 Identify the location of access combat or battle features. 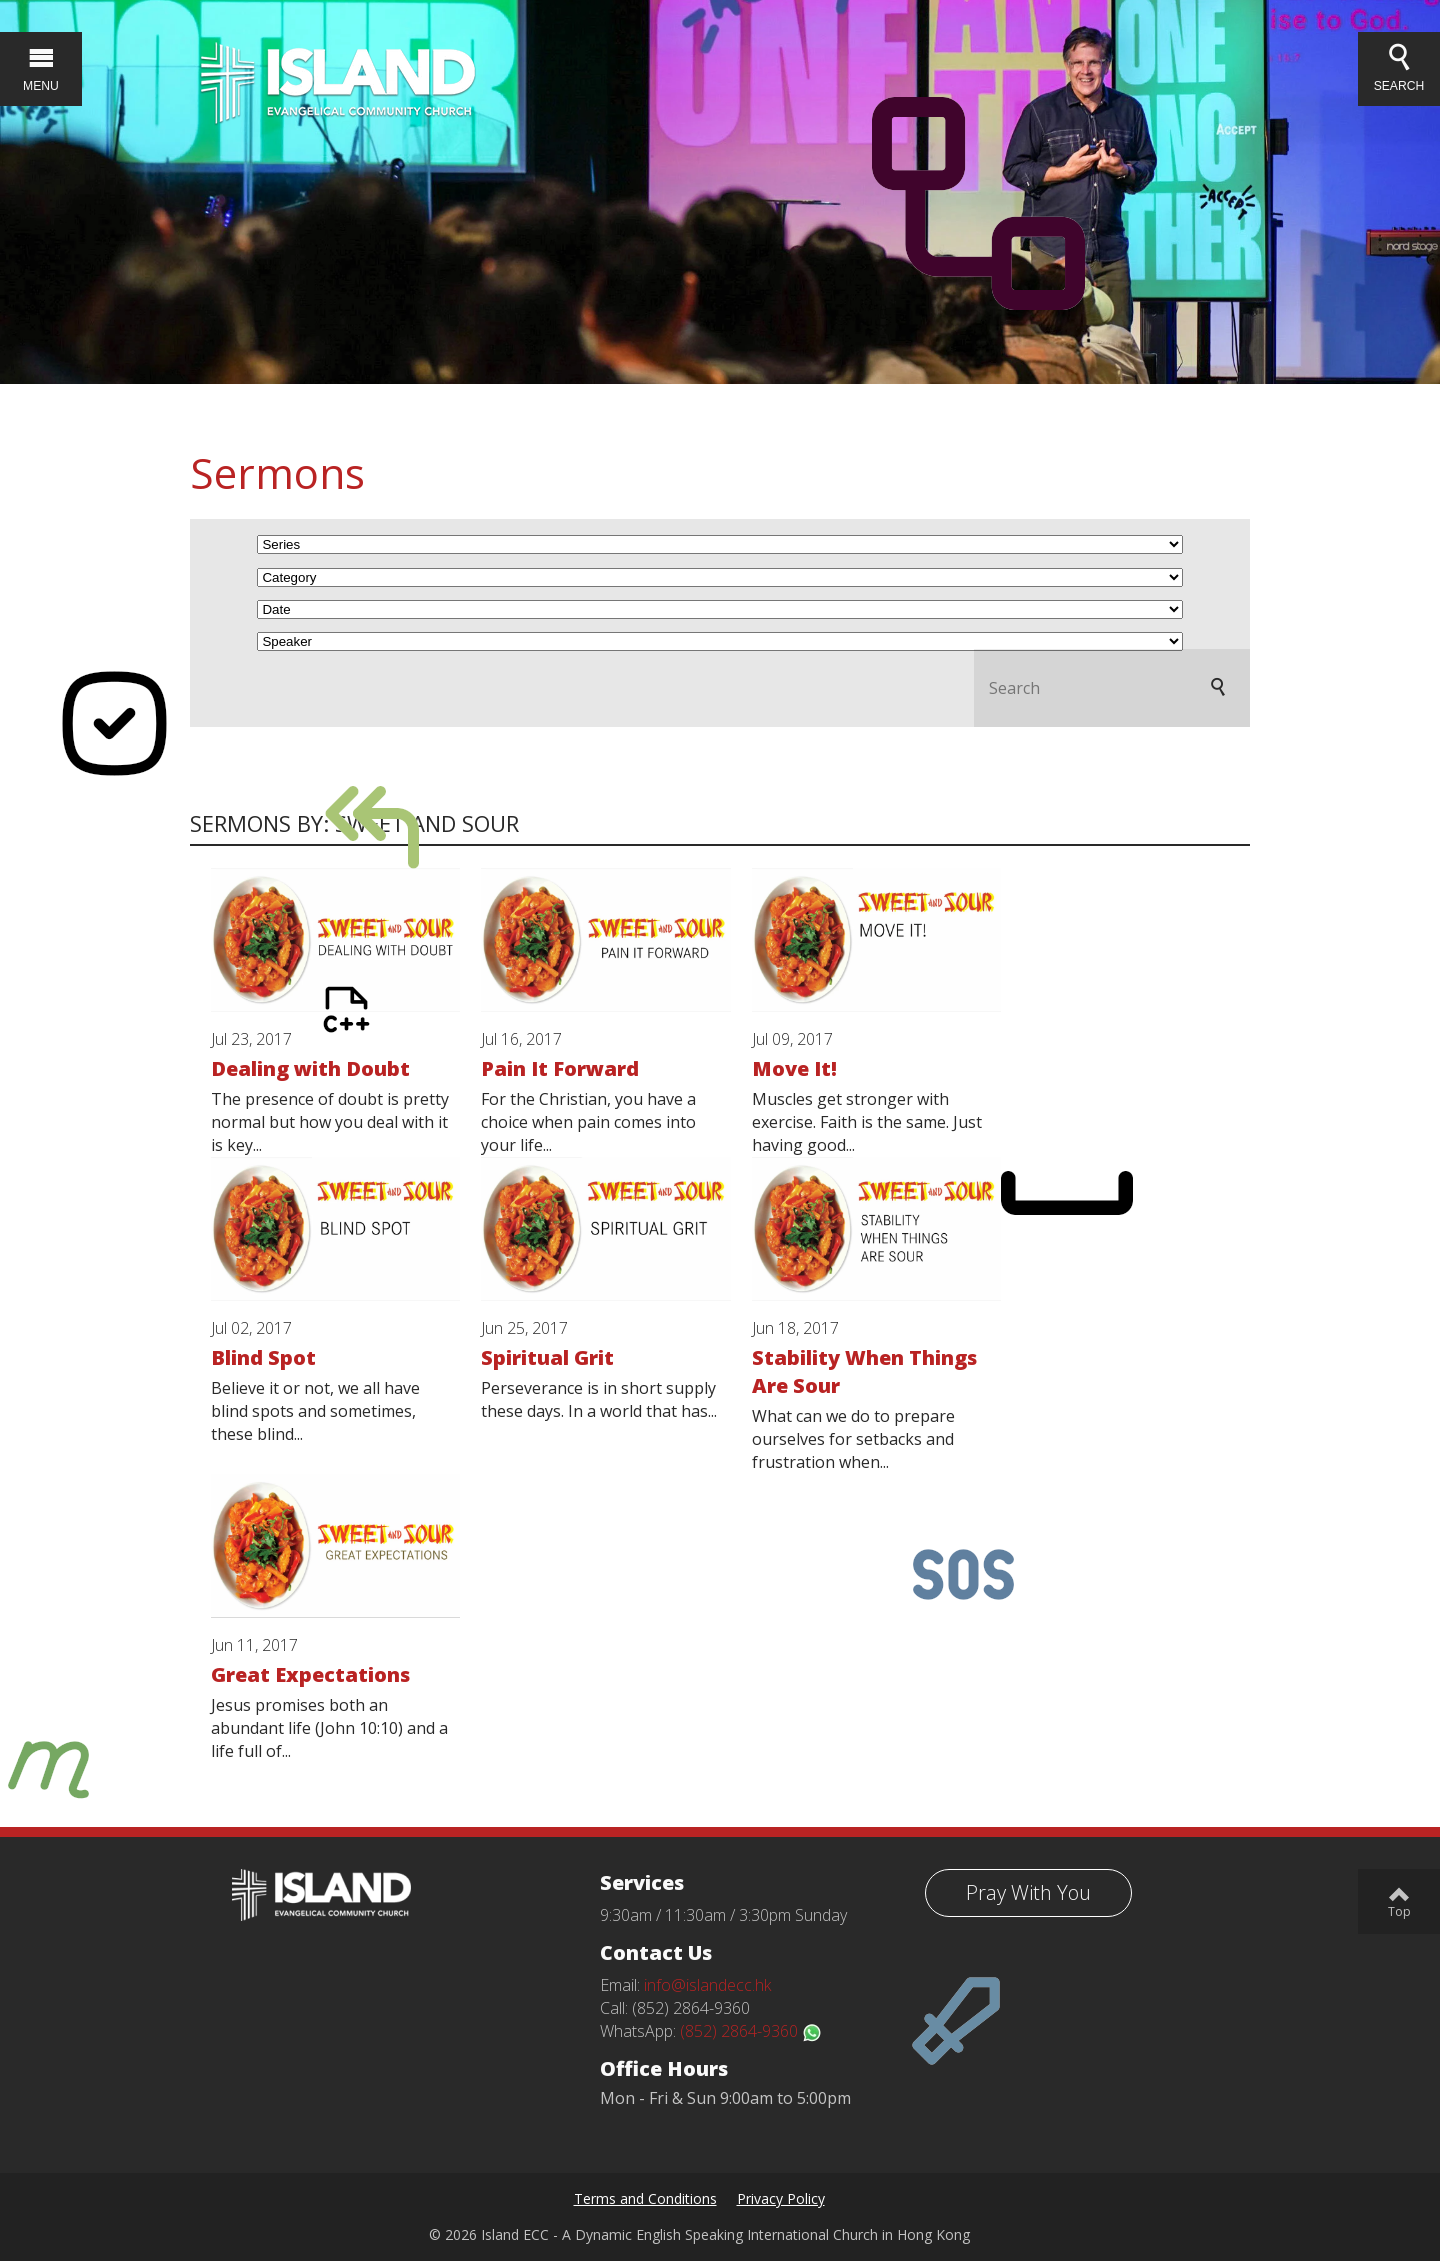
(956, 2021).